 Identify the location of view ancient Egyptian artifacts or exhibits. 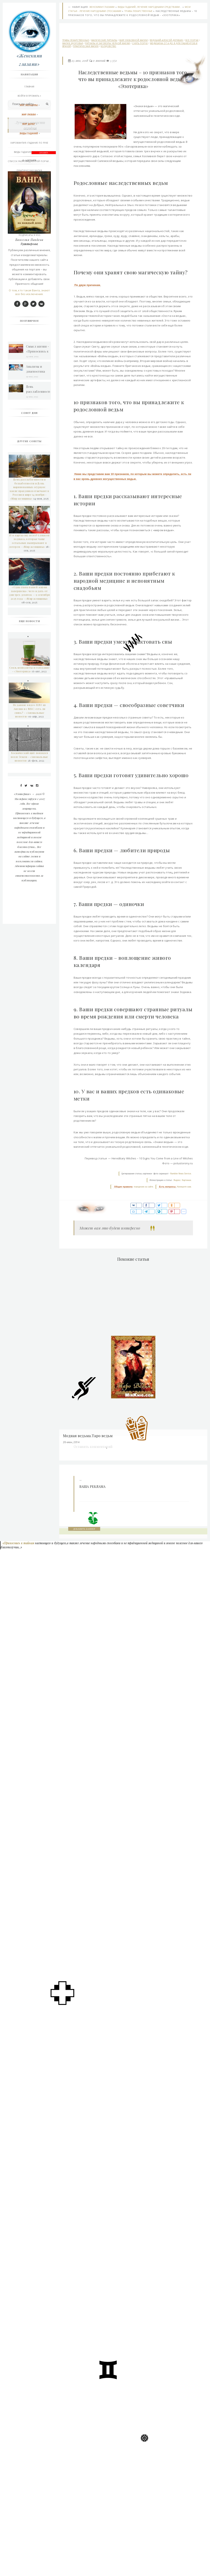
(137, 1428).